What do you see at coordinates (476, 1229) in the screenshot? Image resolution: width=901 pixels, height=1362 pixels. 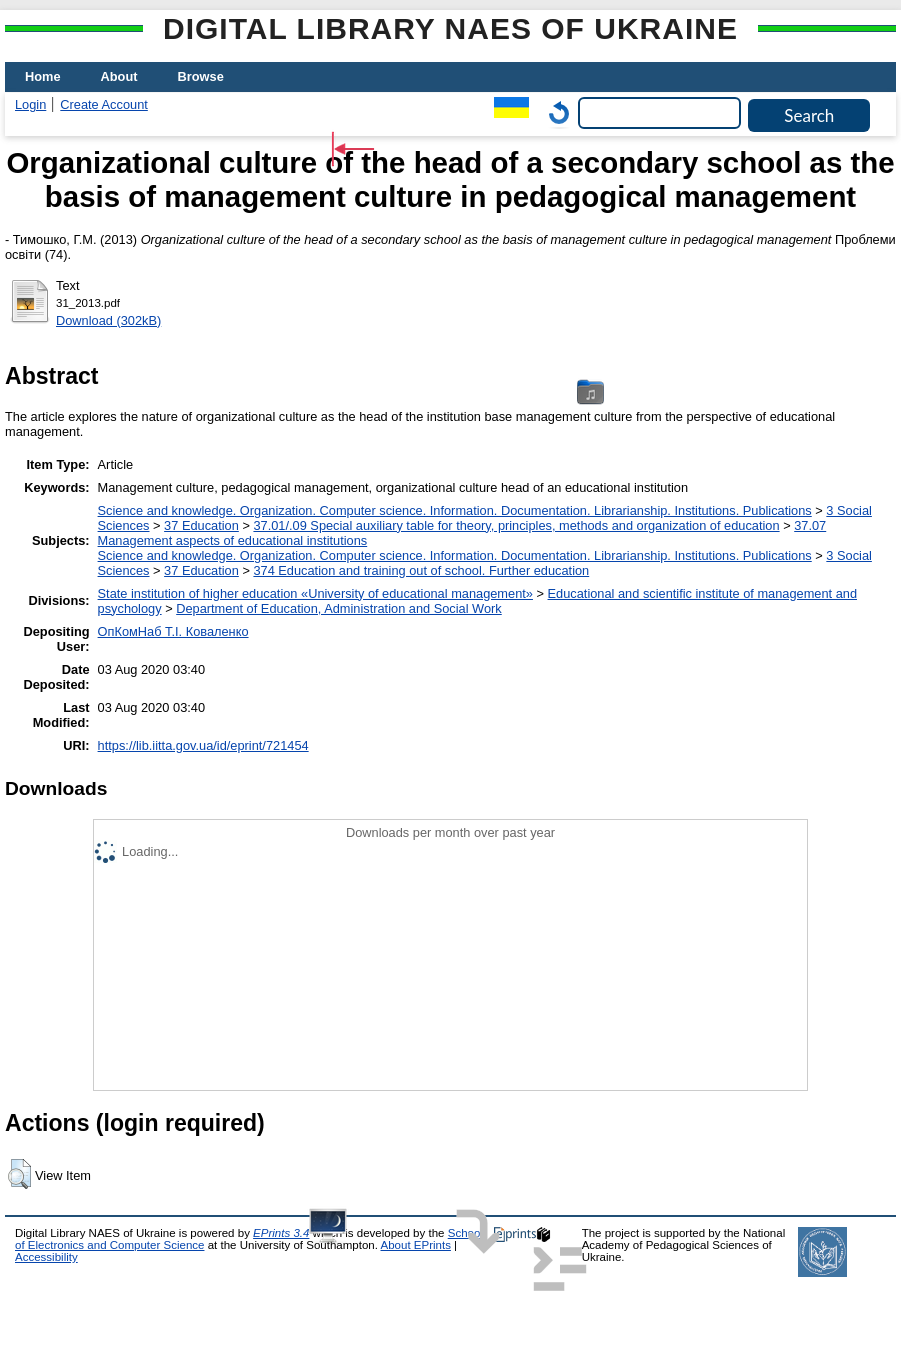 I see `rotate object clockwise` at bounding box center [476, 1229].